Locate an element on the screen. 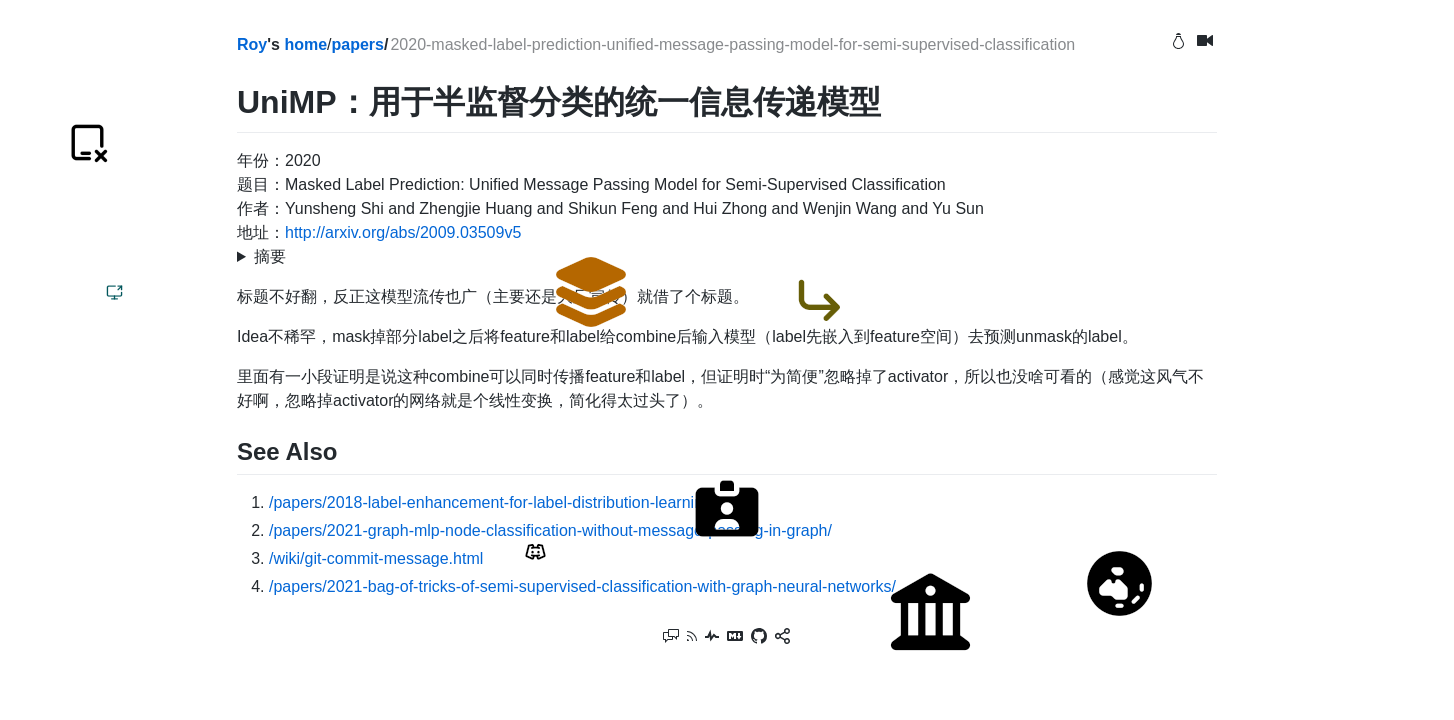 The image size is (1454, 720). open Discord is located at coordinates (535, 551).